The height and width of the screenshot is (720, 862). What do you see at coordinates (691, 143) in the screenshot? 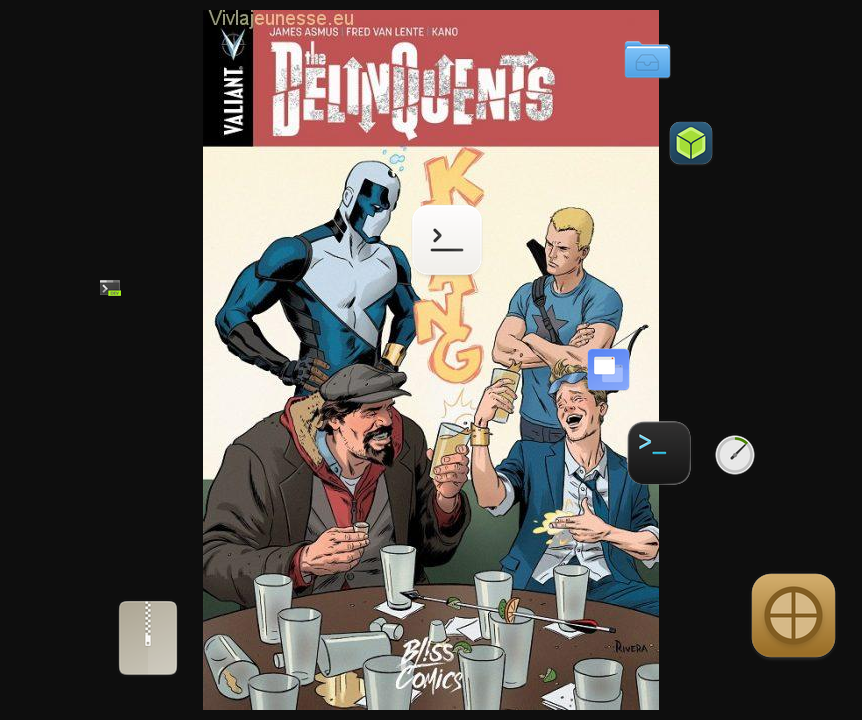
I see `open balenaEtcher to flash OS images to drives` at bounding box center [691, 143].